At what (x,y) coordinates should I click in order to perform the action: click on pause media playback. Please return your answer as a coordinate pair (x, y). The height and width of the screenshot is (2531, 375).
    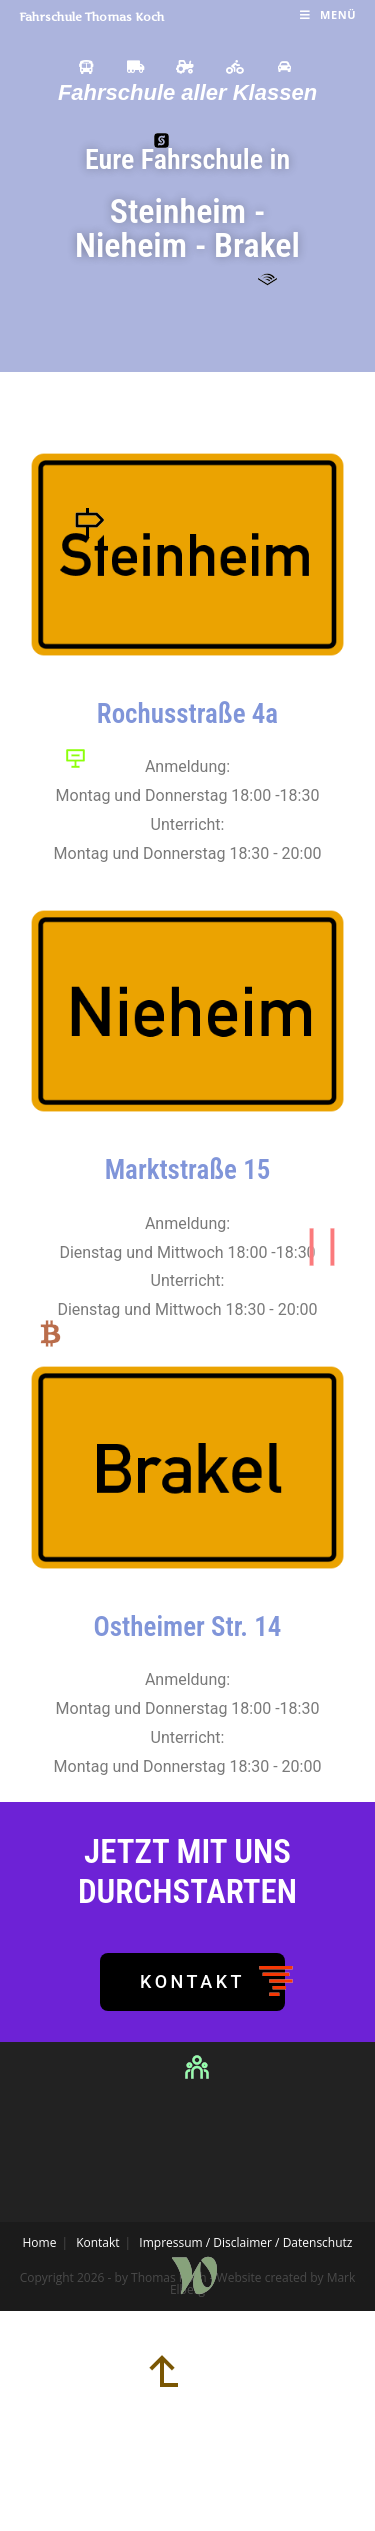
    Looking at the image, I should click on (322, 1247).